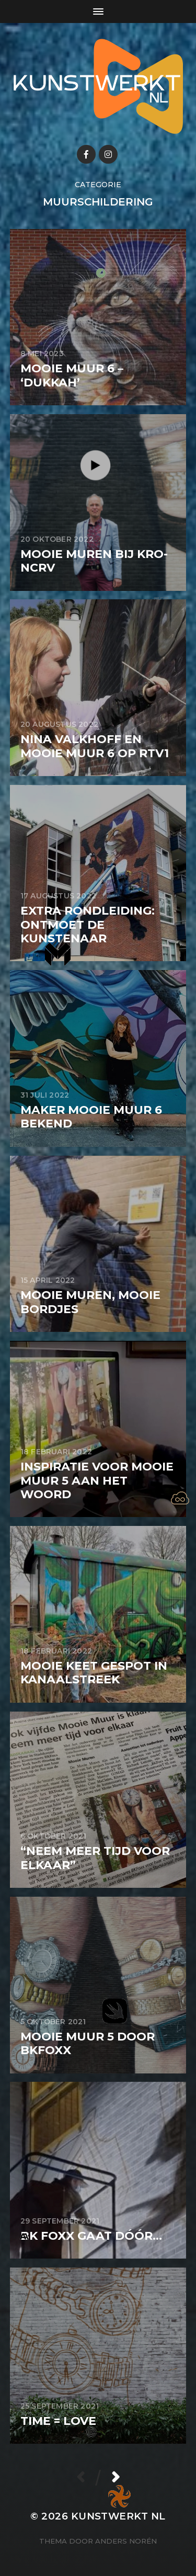 This screenshot has width=196, height=2576. What do you see at coordinates (180, 1498) in the screenshot?
I see `open JSFiddle code playground` at bounding box center [180, 1498].